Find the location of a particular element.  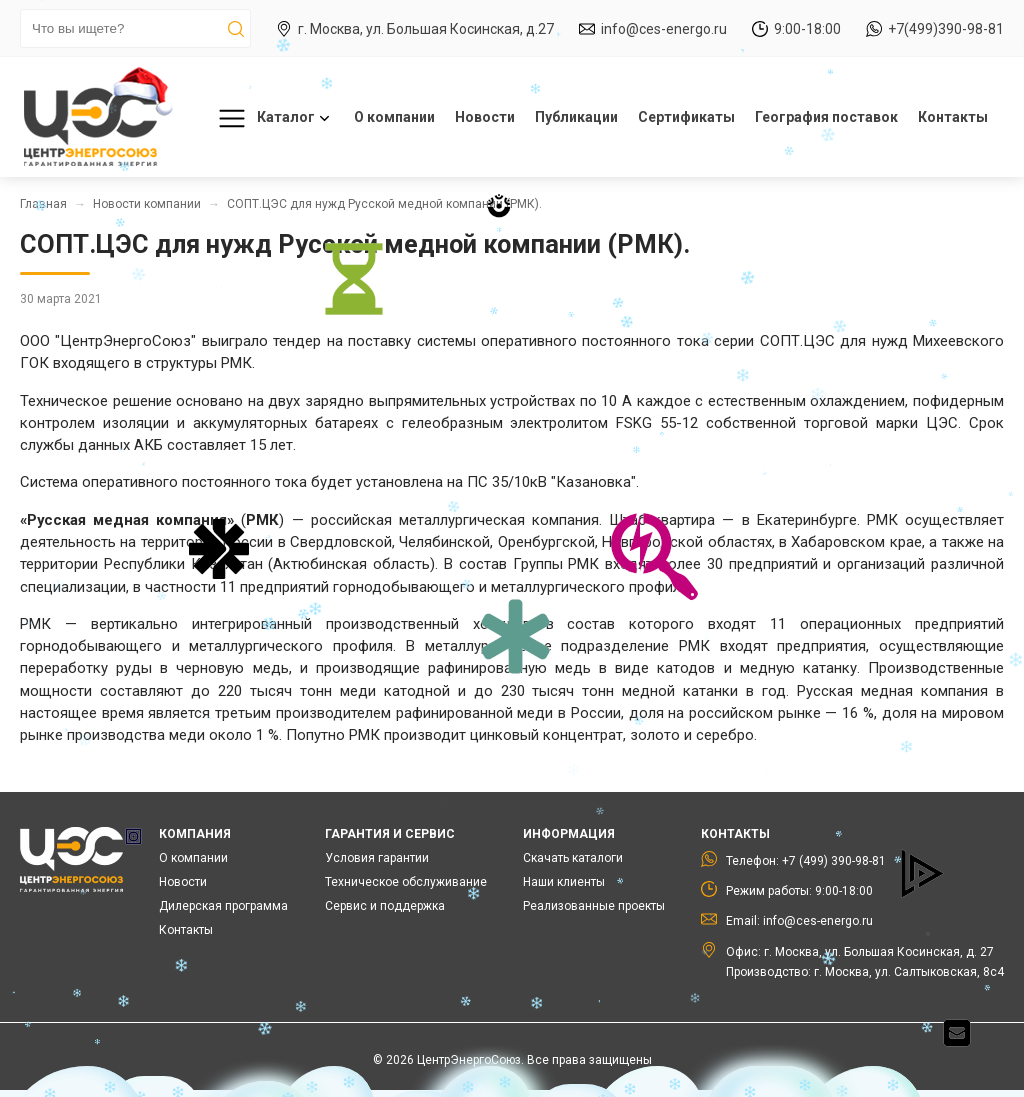

indicates a process is loading or in progress is located at coordinates (354, 279).